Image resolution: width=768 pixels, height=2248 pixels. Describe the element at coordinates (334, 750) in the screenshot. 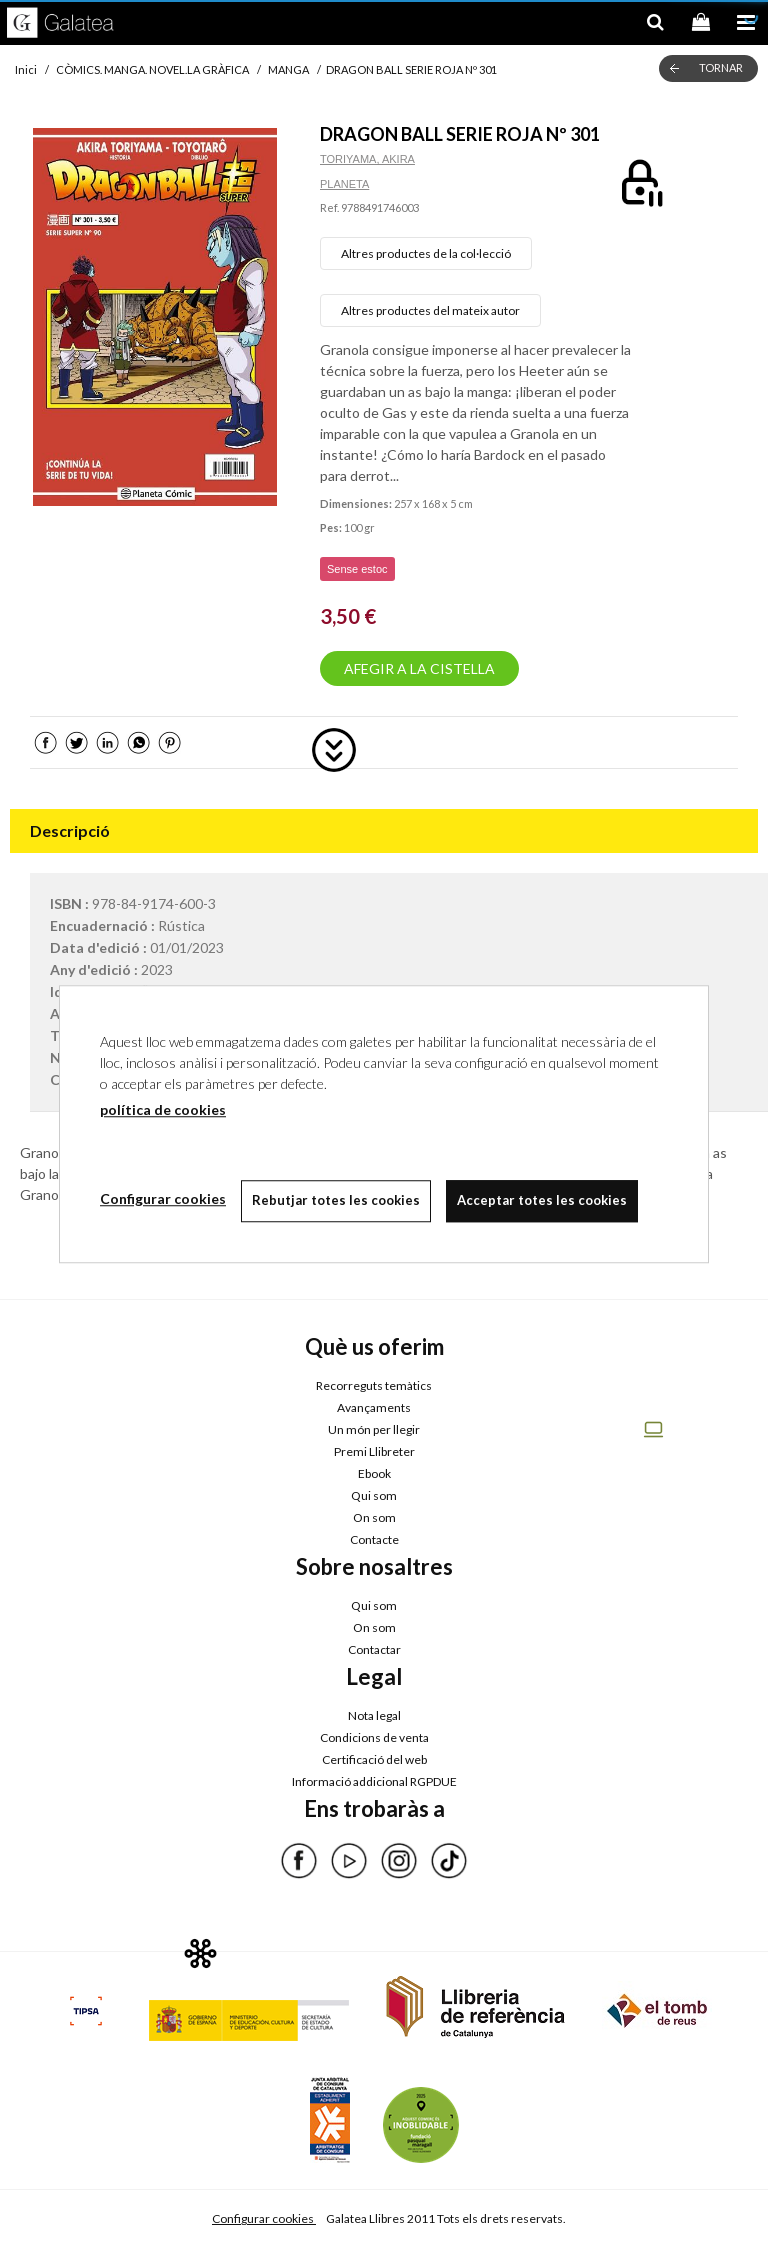

I see `expand all content below` at that location.